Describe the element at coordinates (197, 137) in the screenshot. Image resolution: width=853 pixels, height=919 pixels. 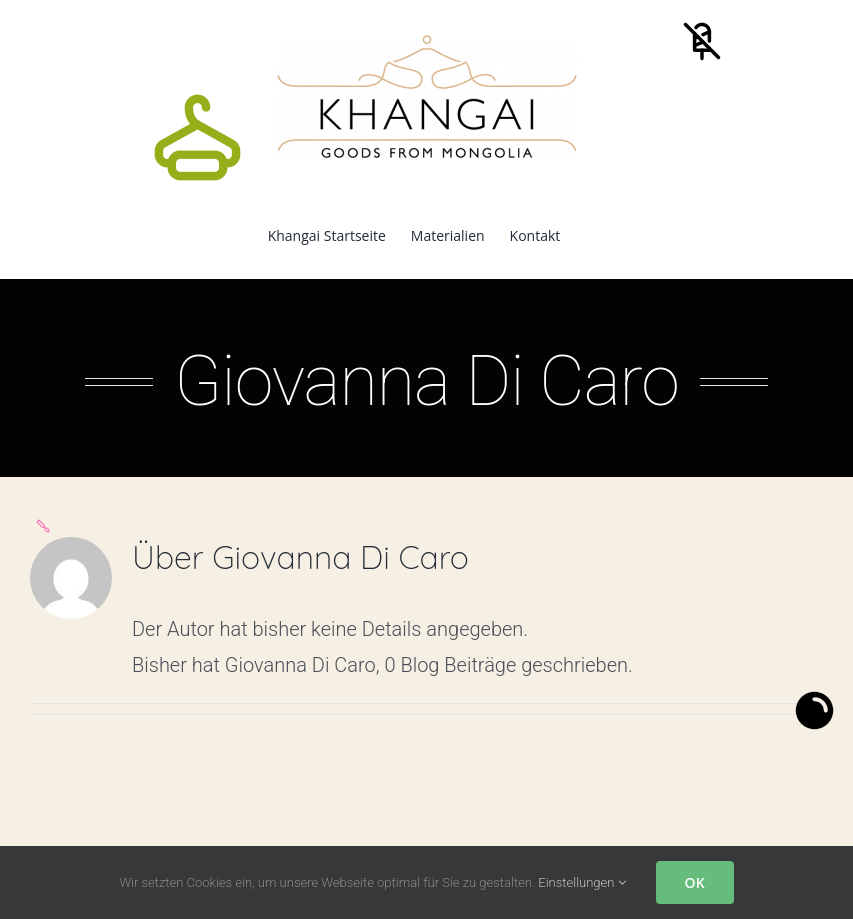
I see `access wardrobe or clothing options` at that location.